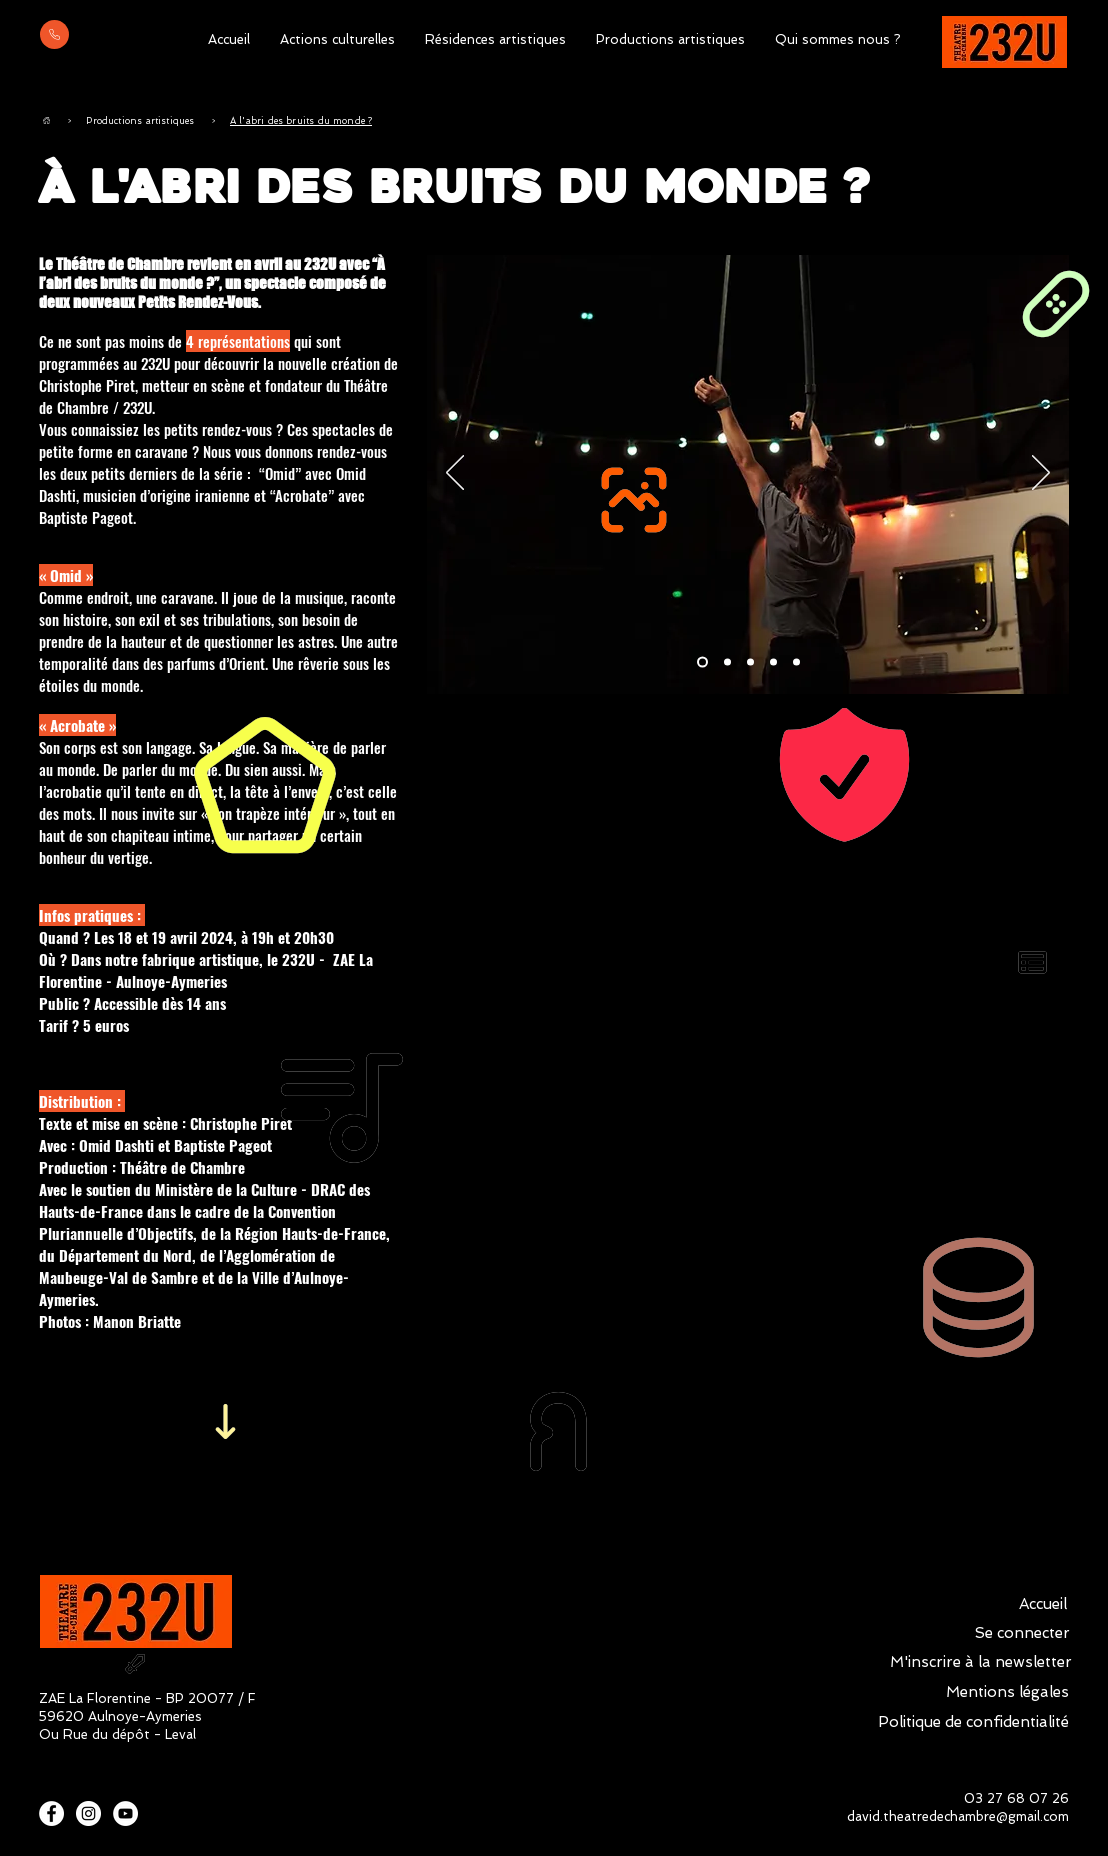 The height and width of the screenshot is (1856, 1108). What do you see at coordinates (978, 1297) in the screenshot?
I see `access database or data storage` at bounding box center [978, 1297].